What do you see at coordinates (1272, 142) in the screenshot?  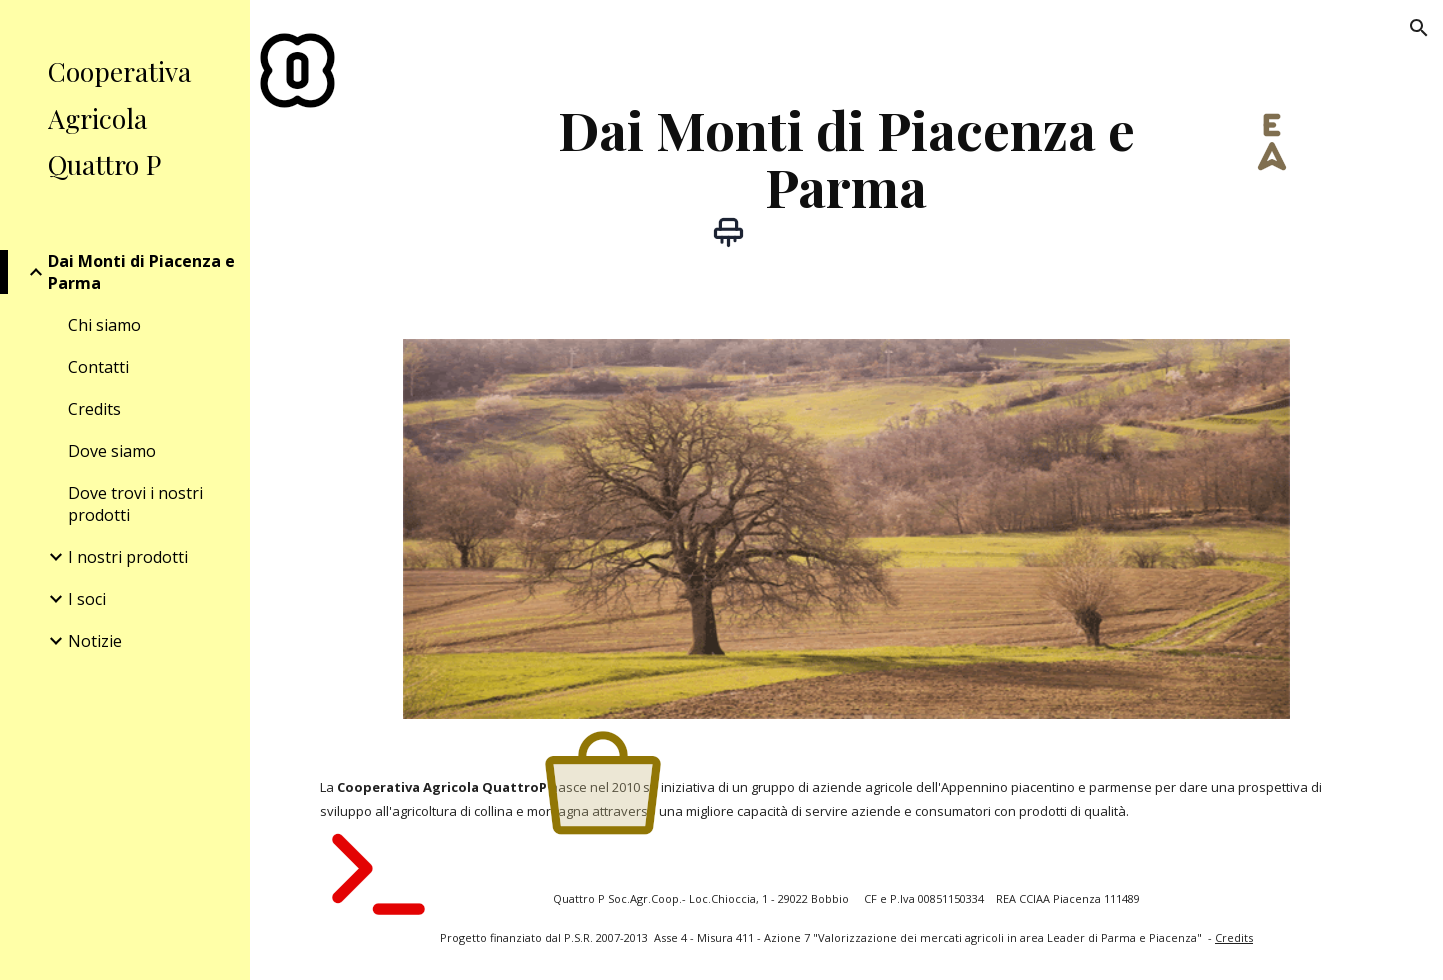 I see `navigate east direction` at bounding box center [1272, 142].